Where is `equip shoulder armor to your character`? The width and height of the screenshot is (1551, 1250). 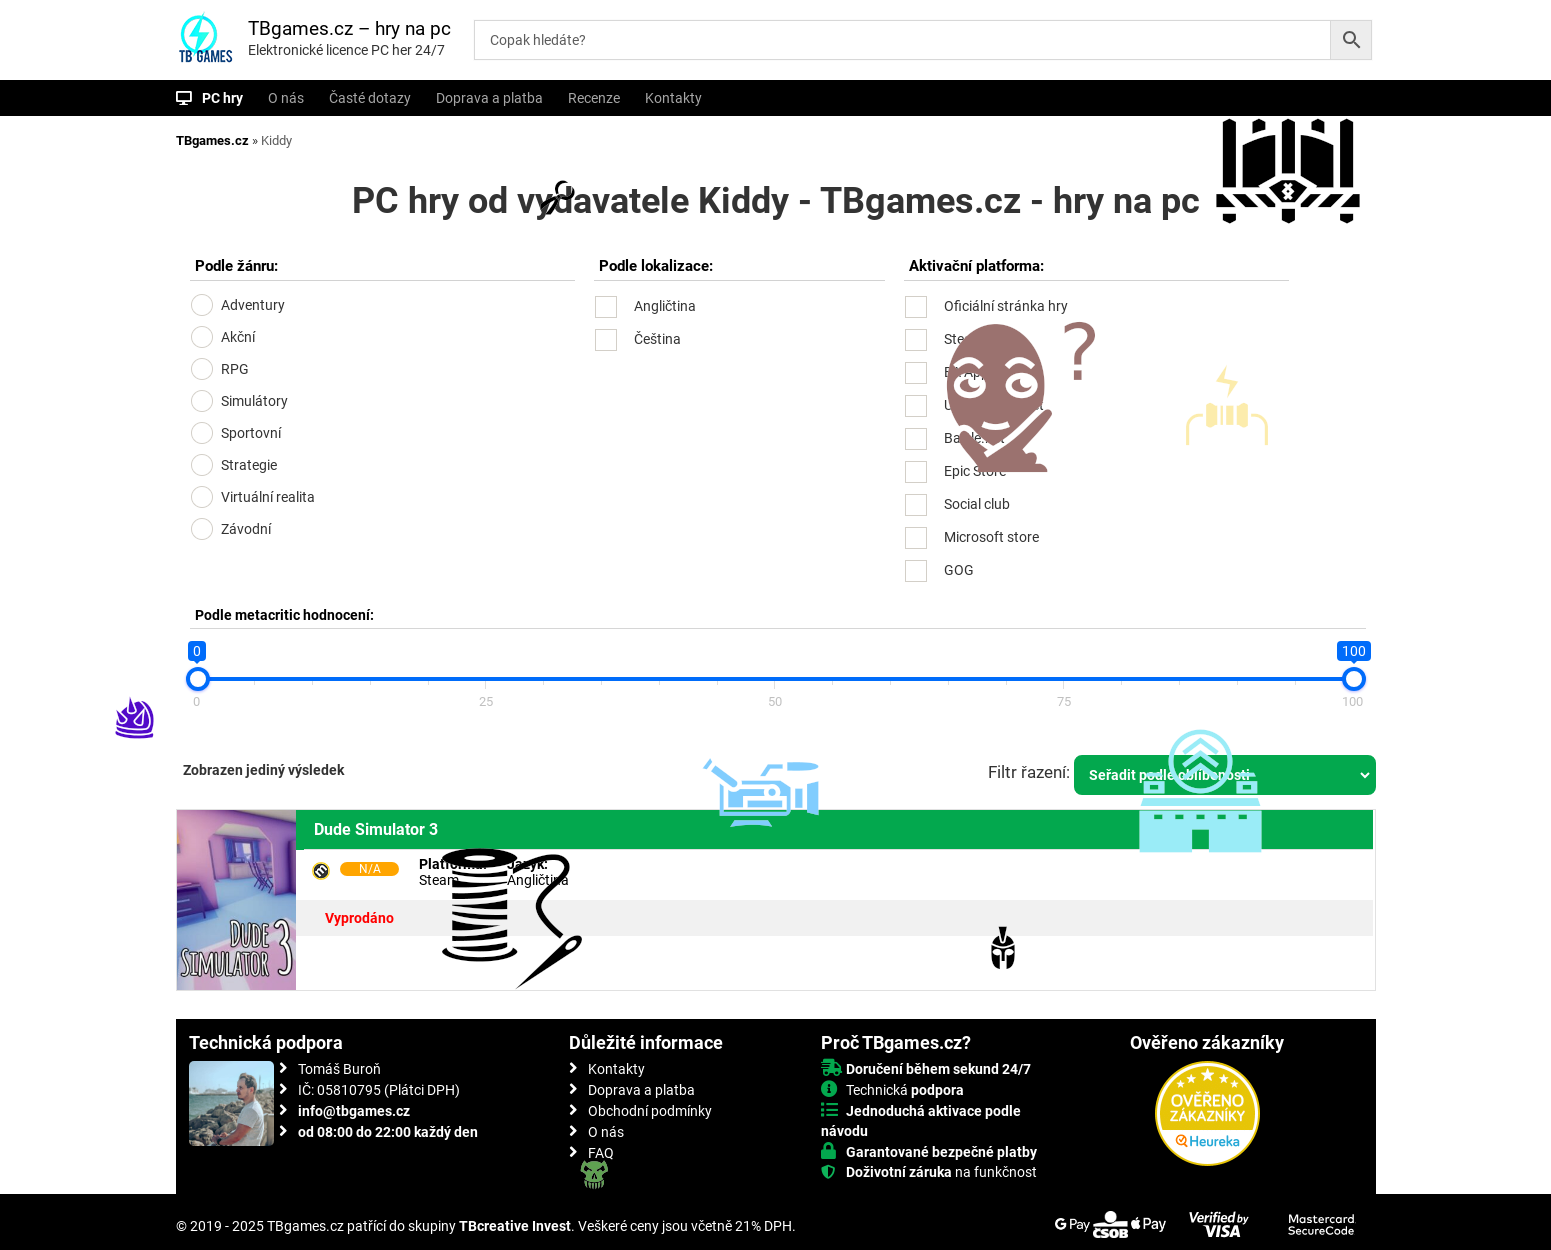 equip shoulder armor to your character is located at coordinates (134, 717).